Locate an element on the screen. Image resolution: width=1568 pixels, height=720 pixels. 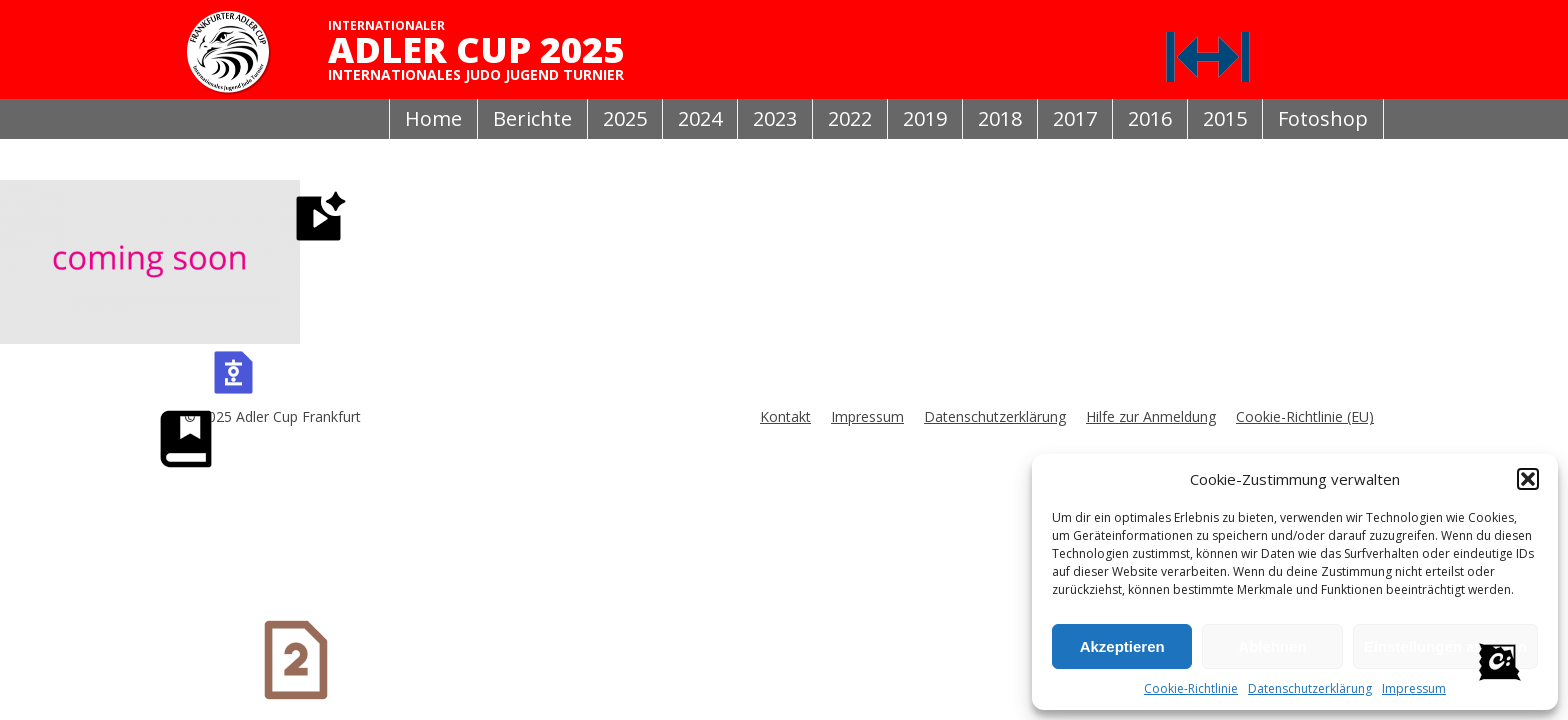
expand content to full width is located at coordinates (1208, 57).